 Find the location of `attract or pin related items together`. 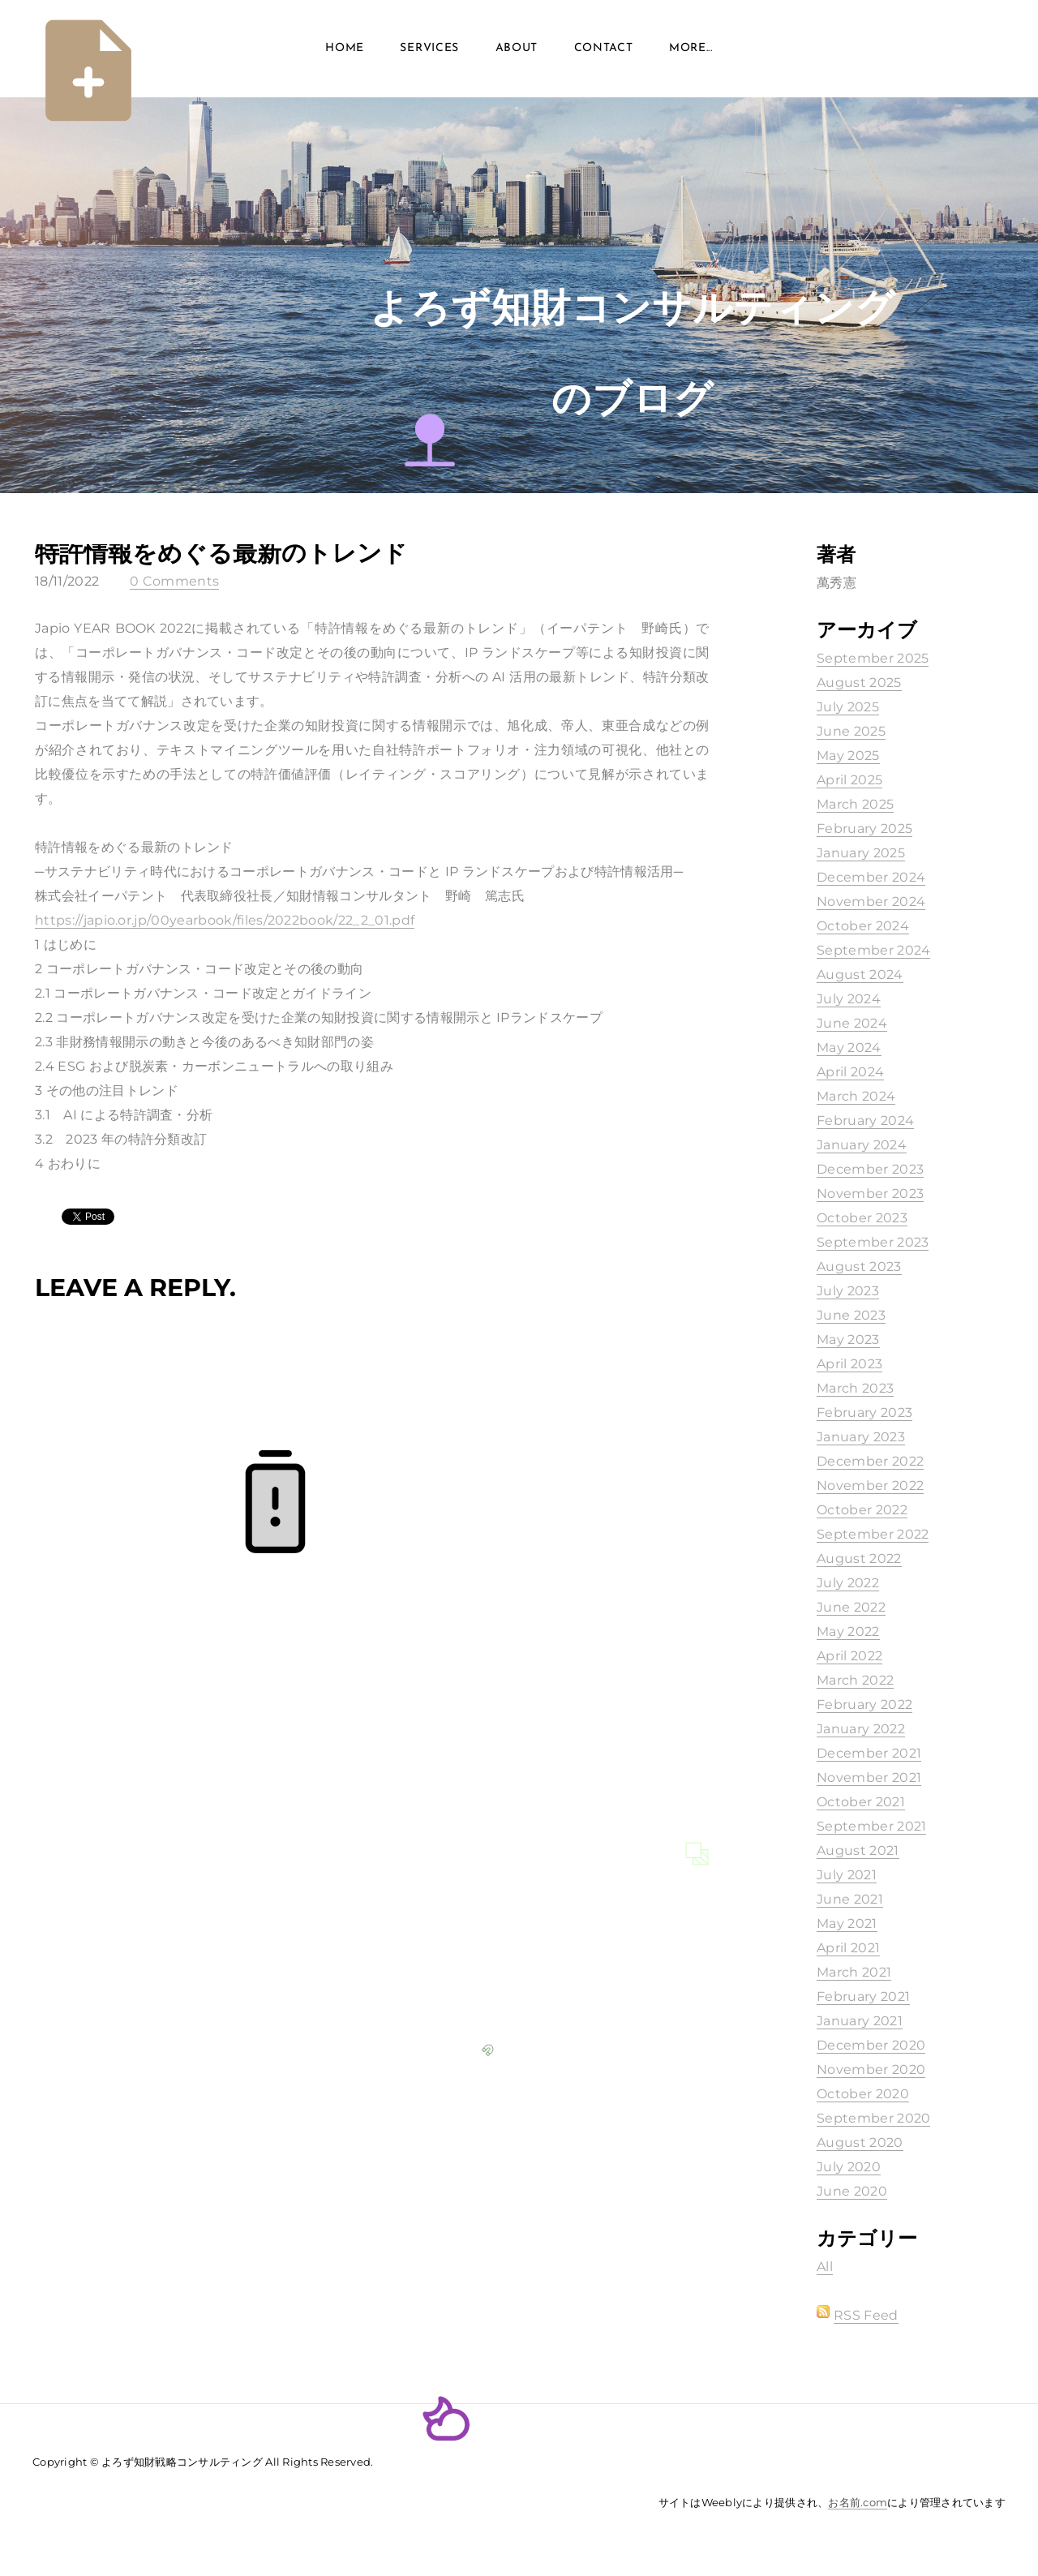

attract or pin related items together is located at coordinates (487, 2050).